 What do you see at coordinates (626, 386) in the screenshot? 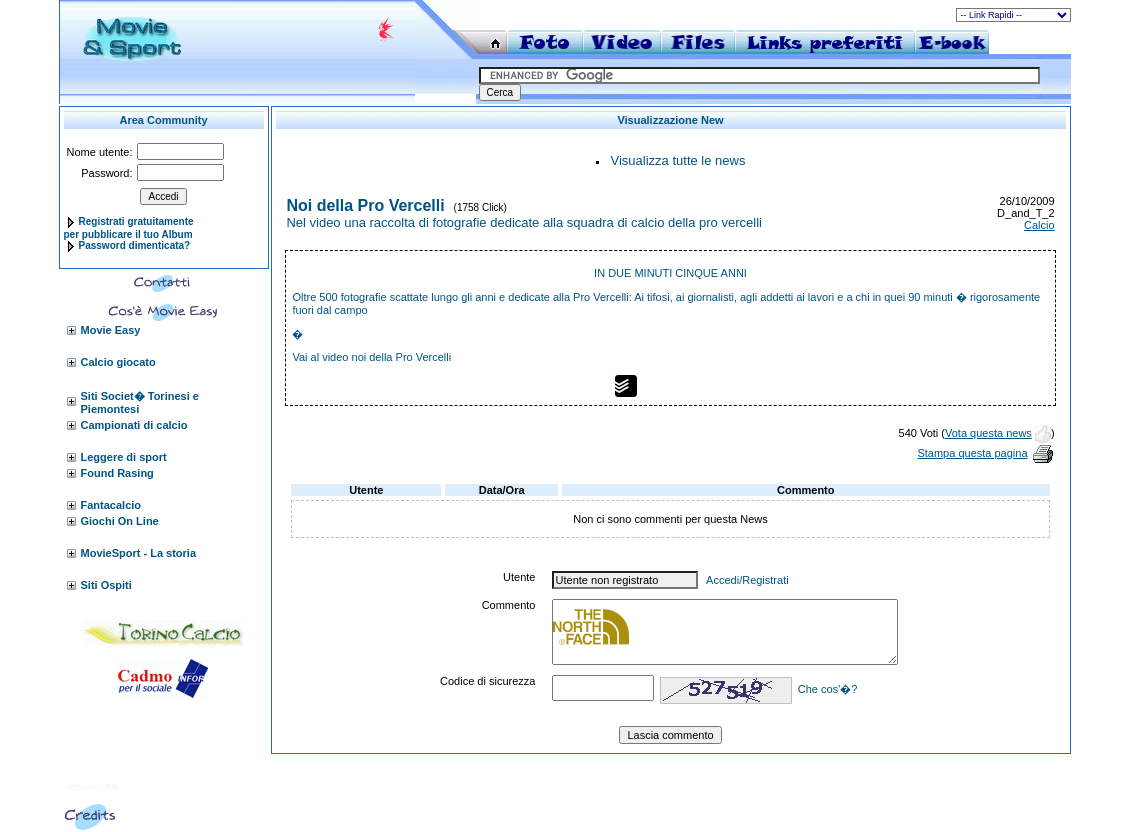
I see `open Todoist app` at bounding box center [626, 386].